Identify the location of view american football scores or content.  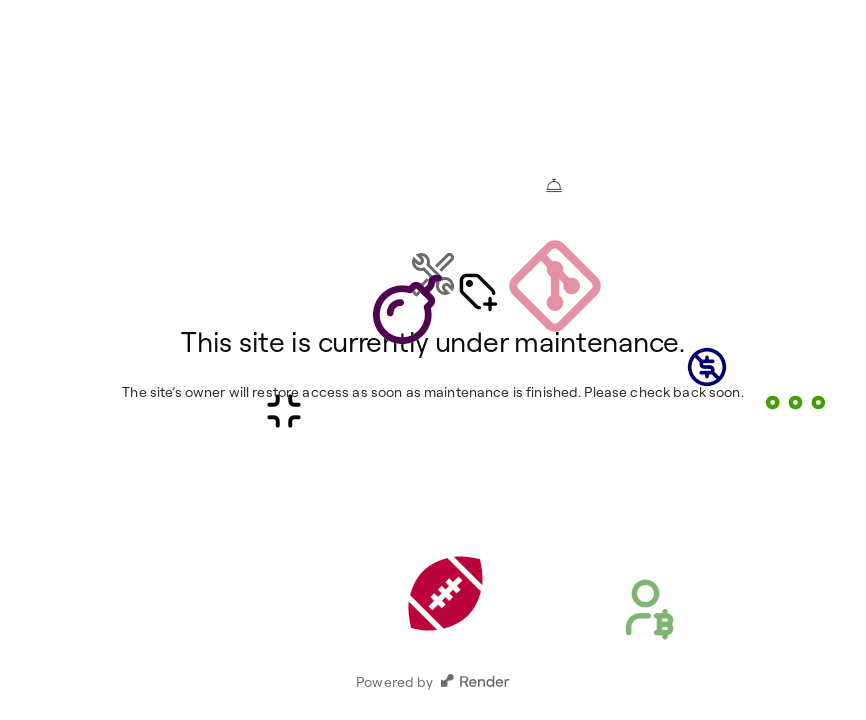
(445, 593).